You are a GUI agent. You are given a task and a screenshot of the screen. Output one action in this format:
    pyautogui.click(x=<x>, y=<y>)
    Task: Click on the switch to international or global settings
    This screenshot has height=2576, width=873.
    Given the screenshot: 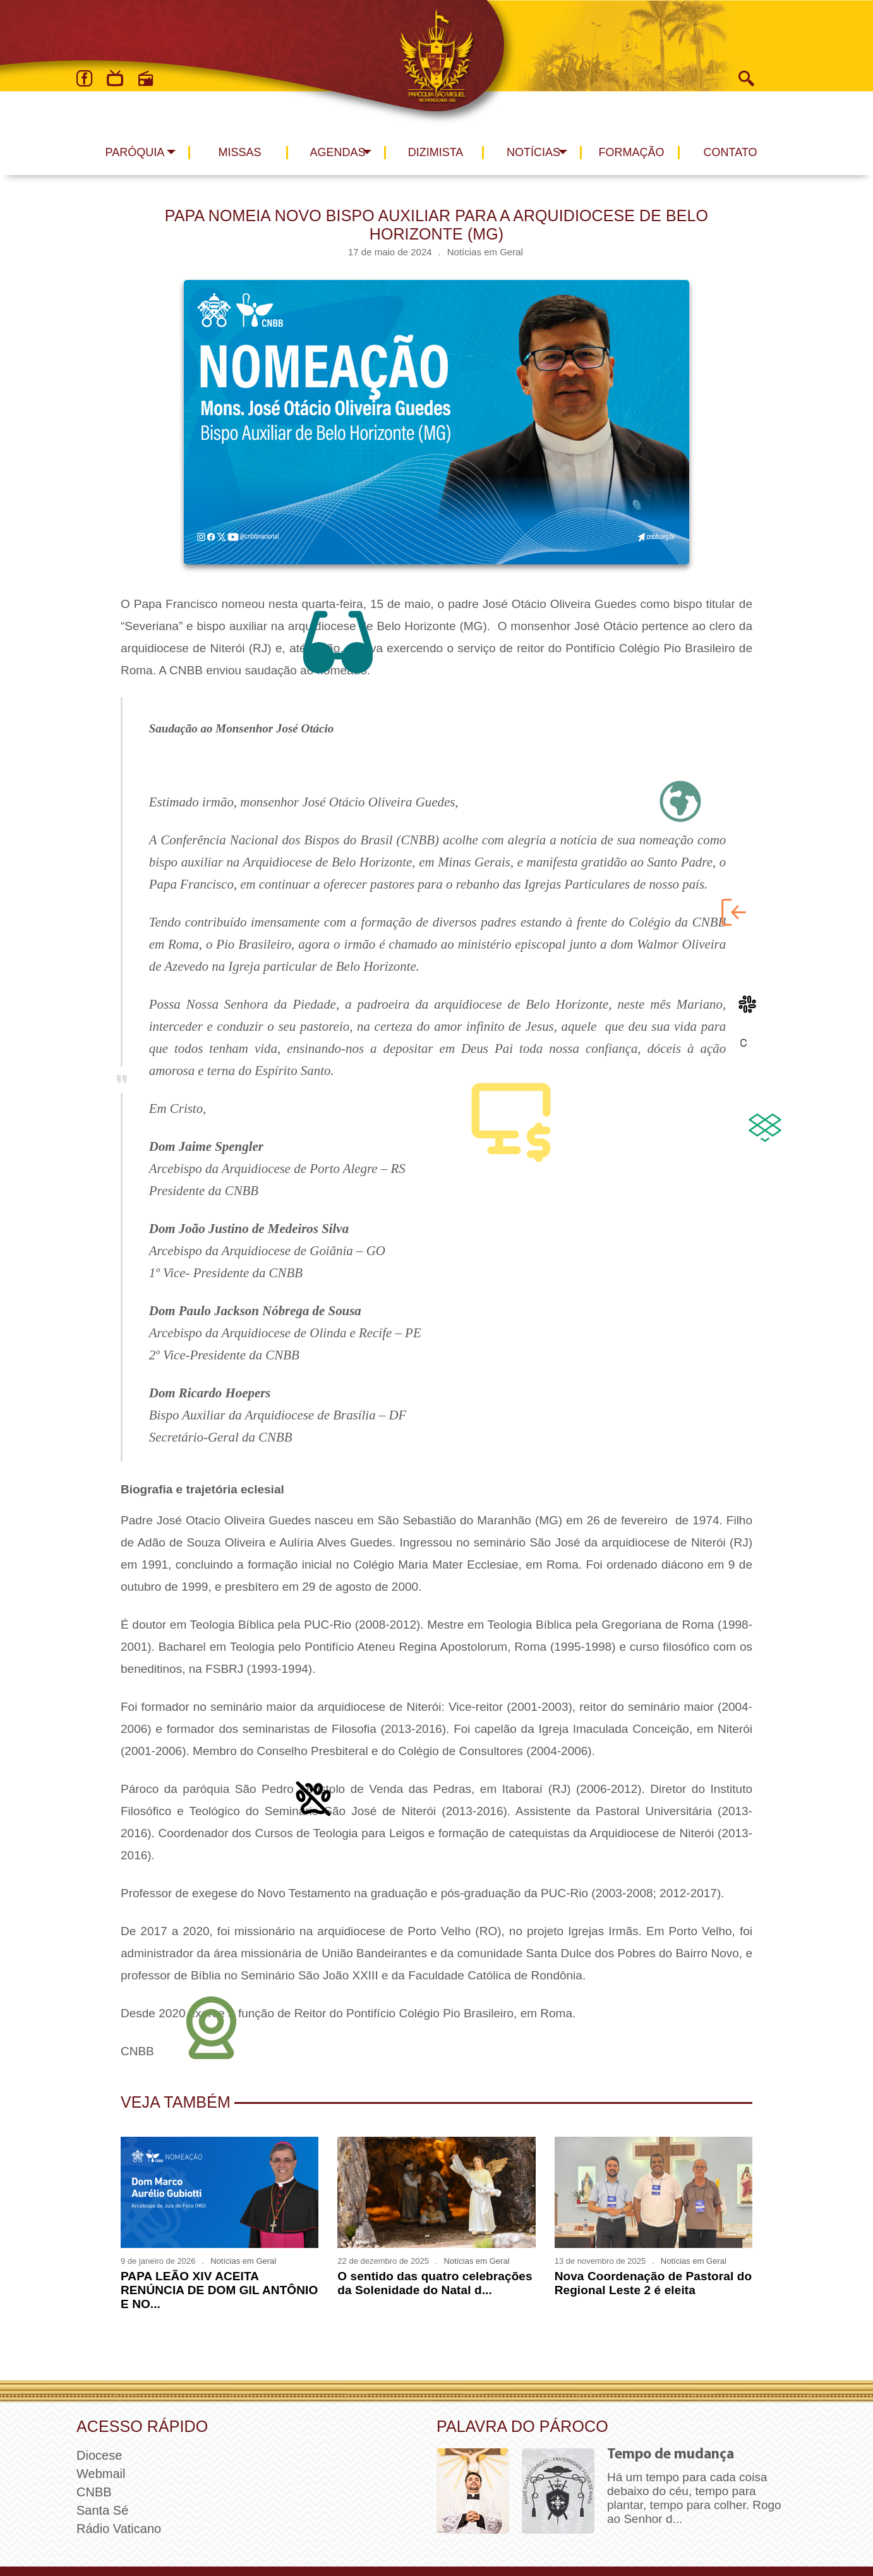 What is the action you would take?
    pyautogui.click(x=680, y=801)
    